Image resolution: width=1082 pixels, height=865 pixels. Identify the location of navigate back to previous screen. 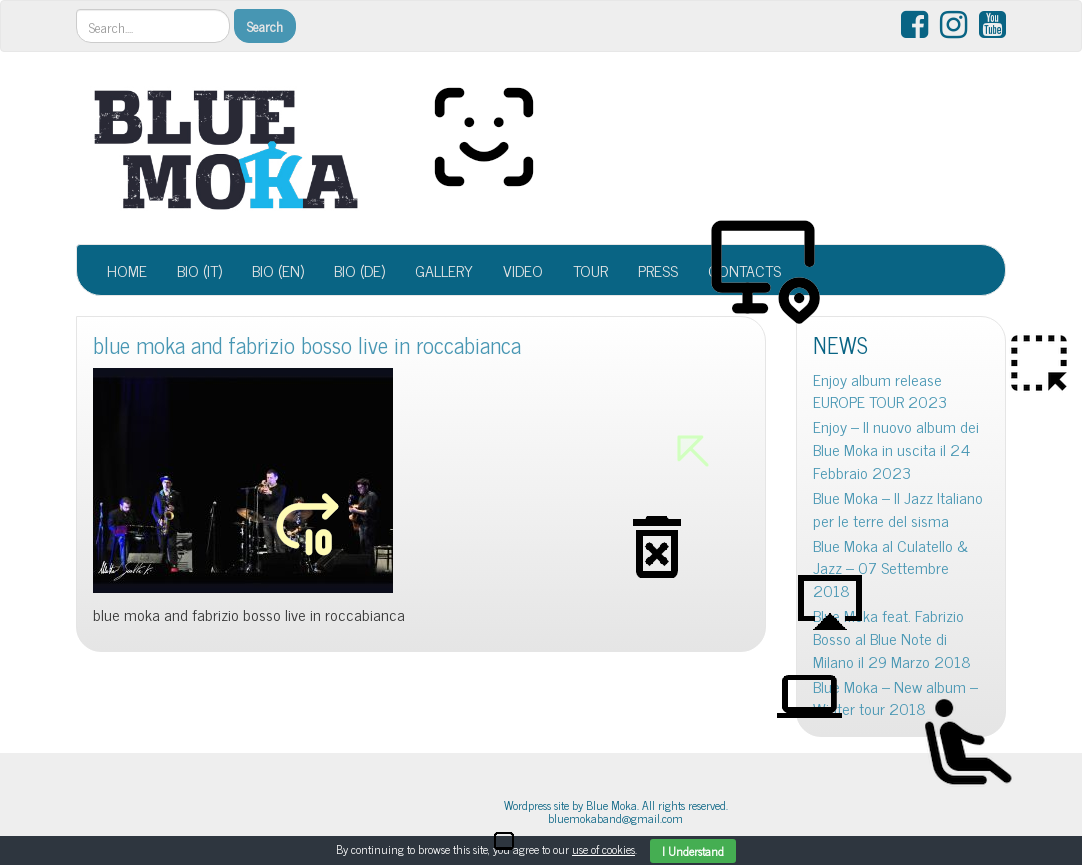
(693, 451).